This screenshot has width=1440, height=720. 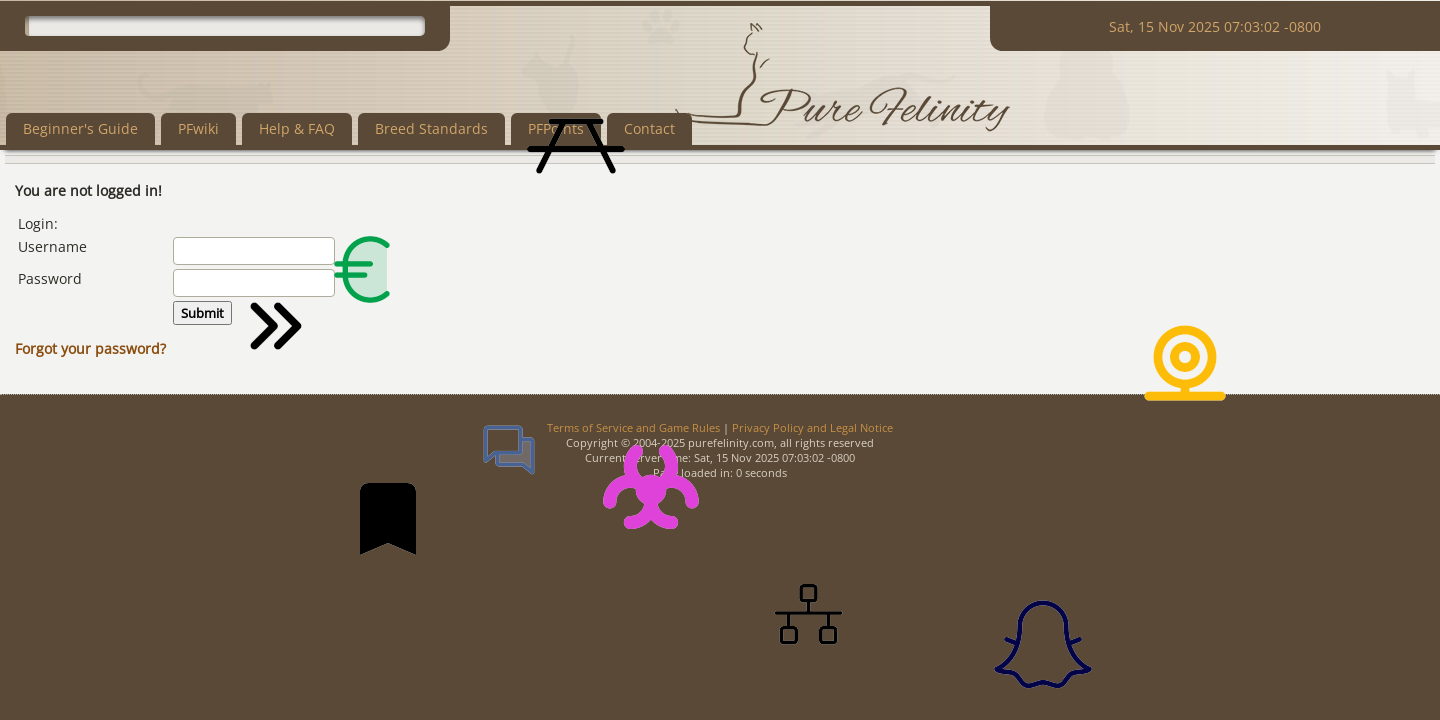 What do you see at coordinates (388, 519) in the screenshot?
I see `bookmark this item` at bounding box center [388, 519].